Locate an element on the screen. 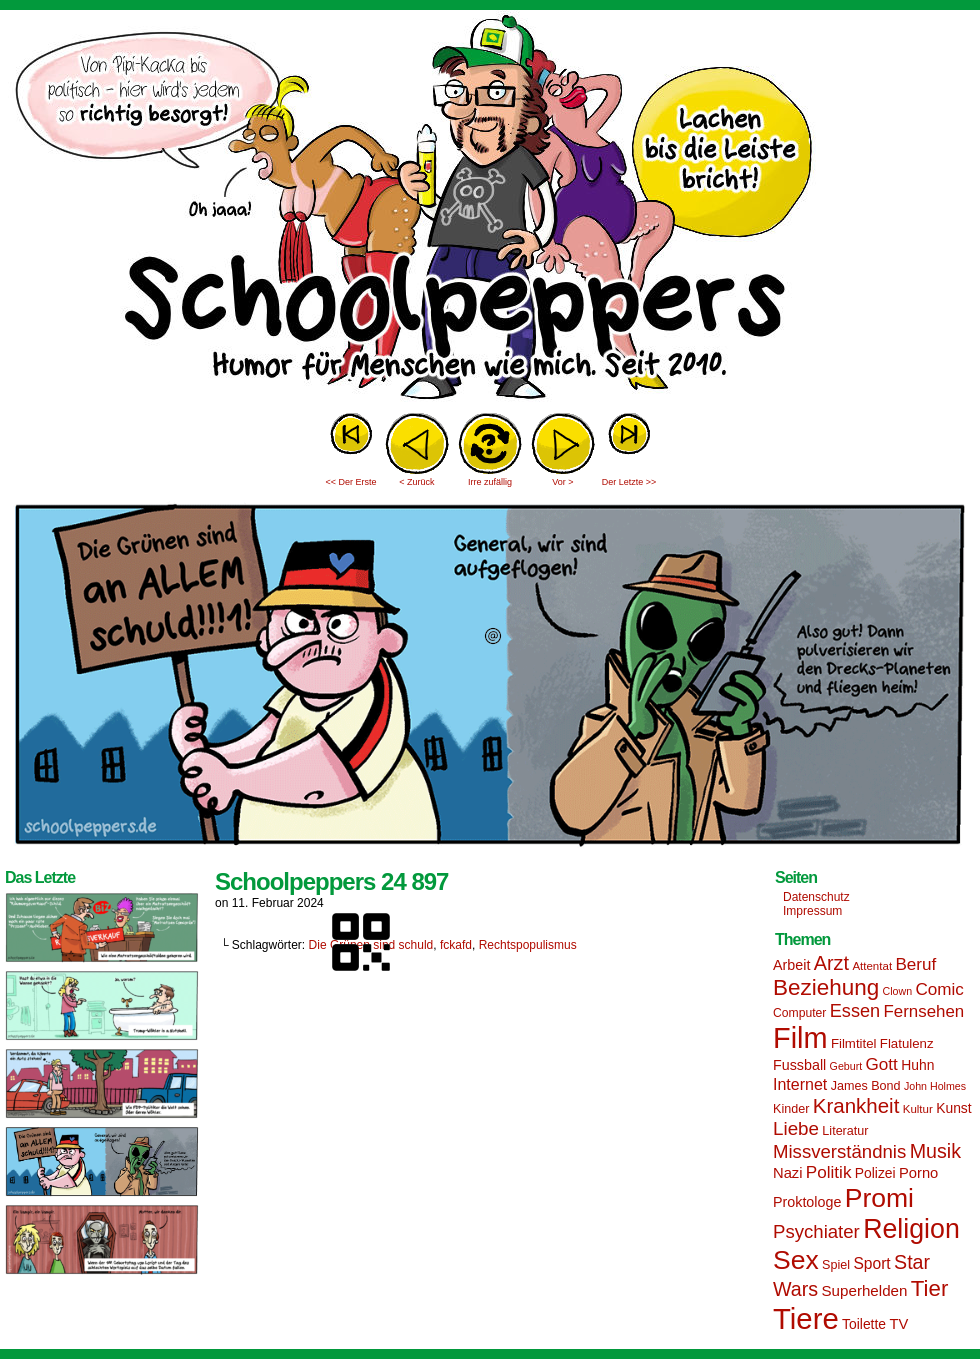  mention a user or tag someone is located at coordinates (493, 636).